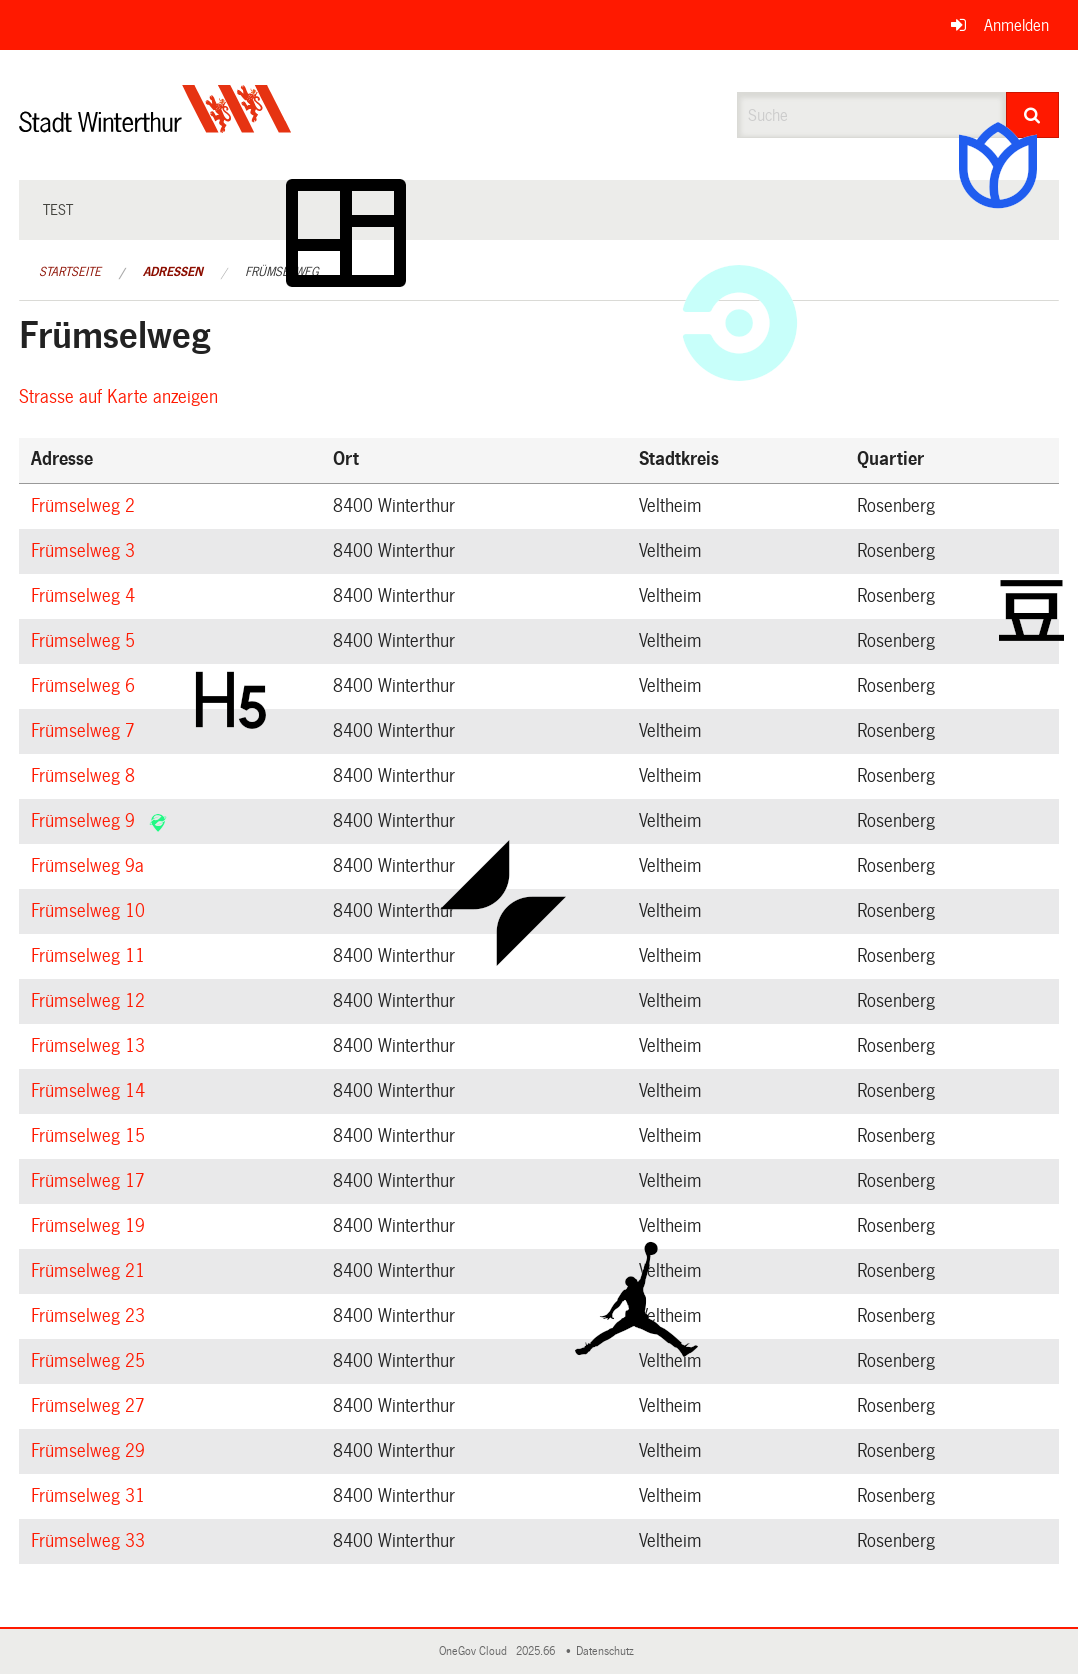  I want to click on format text as heading level 5, so click(230, 699).